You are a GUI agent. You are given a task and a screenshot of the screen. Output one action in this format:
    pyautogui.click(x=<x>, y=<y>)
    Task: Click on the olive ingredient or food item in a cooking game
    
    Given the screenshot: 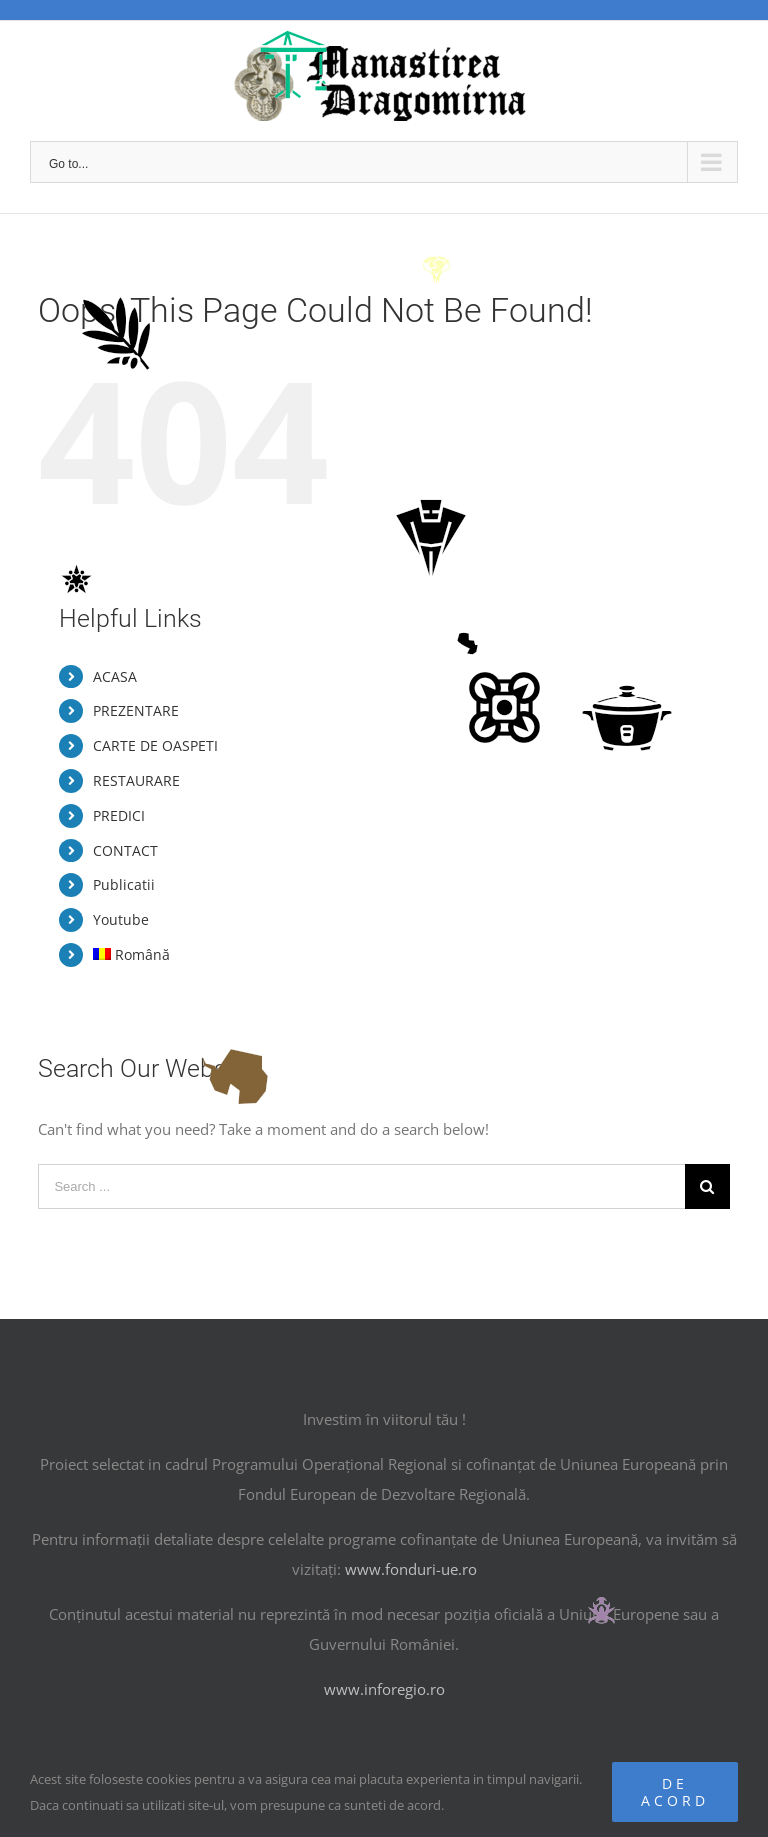 What is the action you would take?
    pyautogui.click(x=117, y=334)
    